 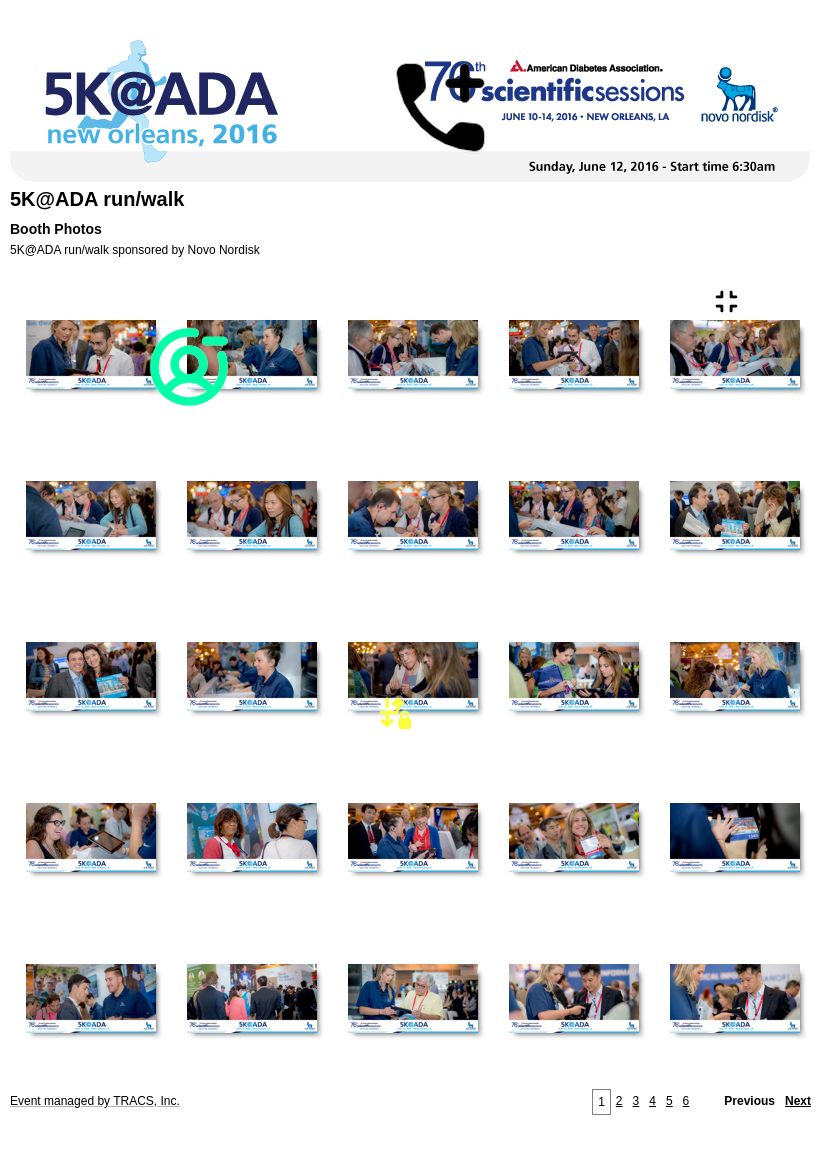 I want to click on data sync is locked or disabled, so click(x=394, y=712).